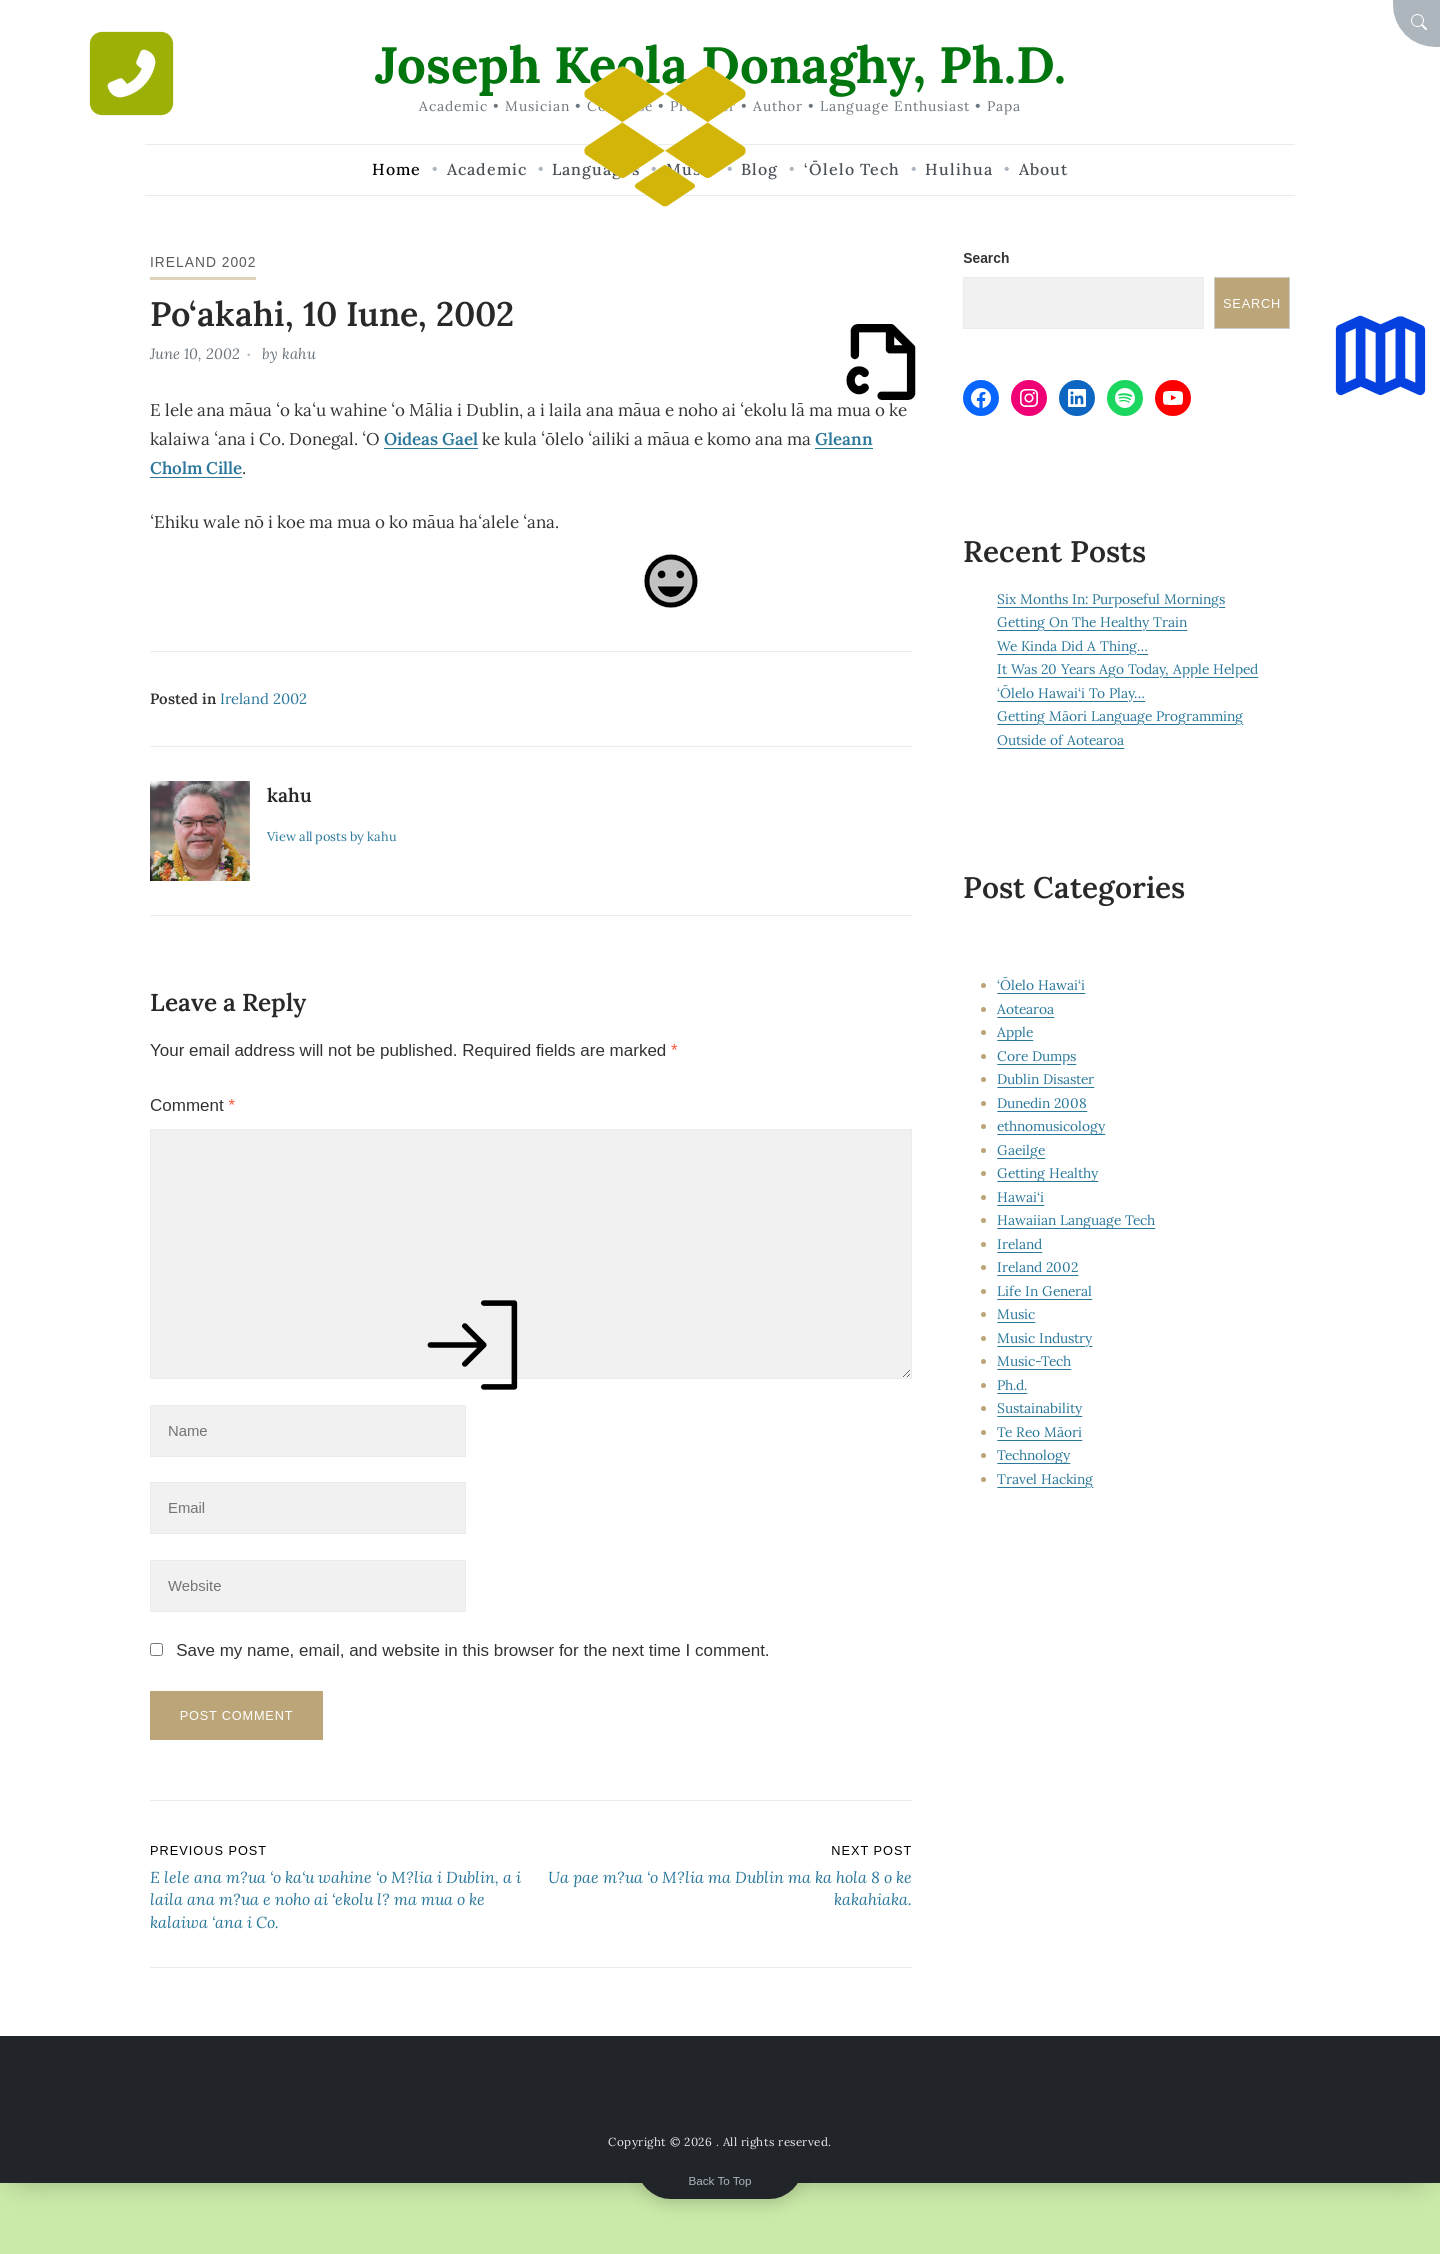 The width and height of the screenshot is (1440, 2254). Describe the element at coordinates (665, 128) in the screenshot. I see `open Dropbox app` at that location.